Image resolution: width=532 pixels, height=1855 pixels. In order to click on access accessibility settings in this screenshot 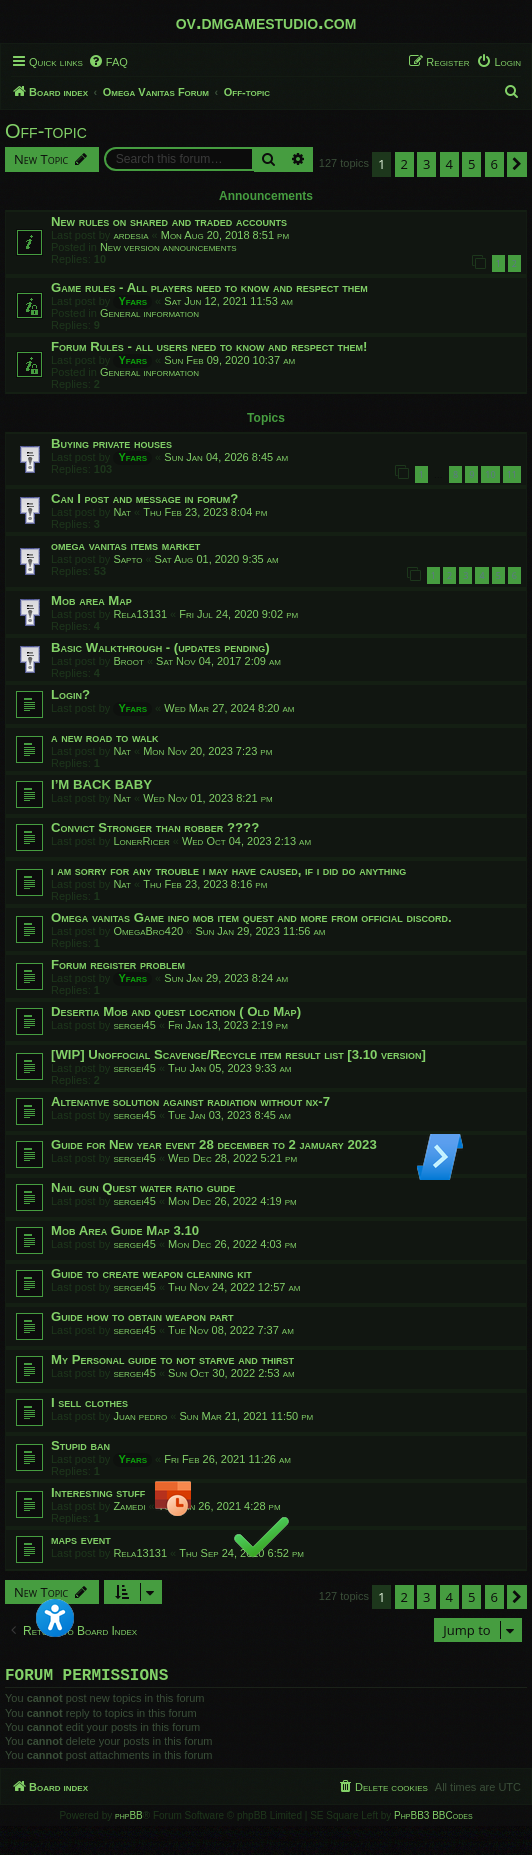, I will do `click(55, 1618)`.